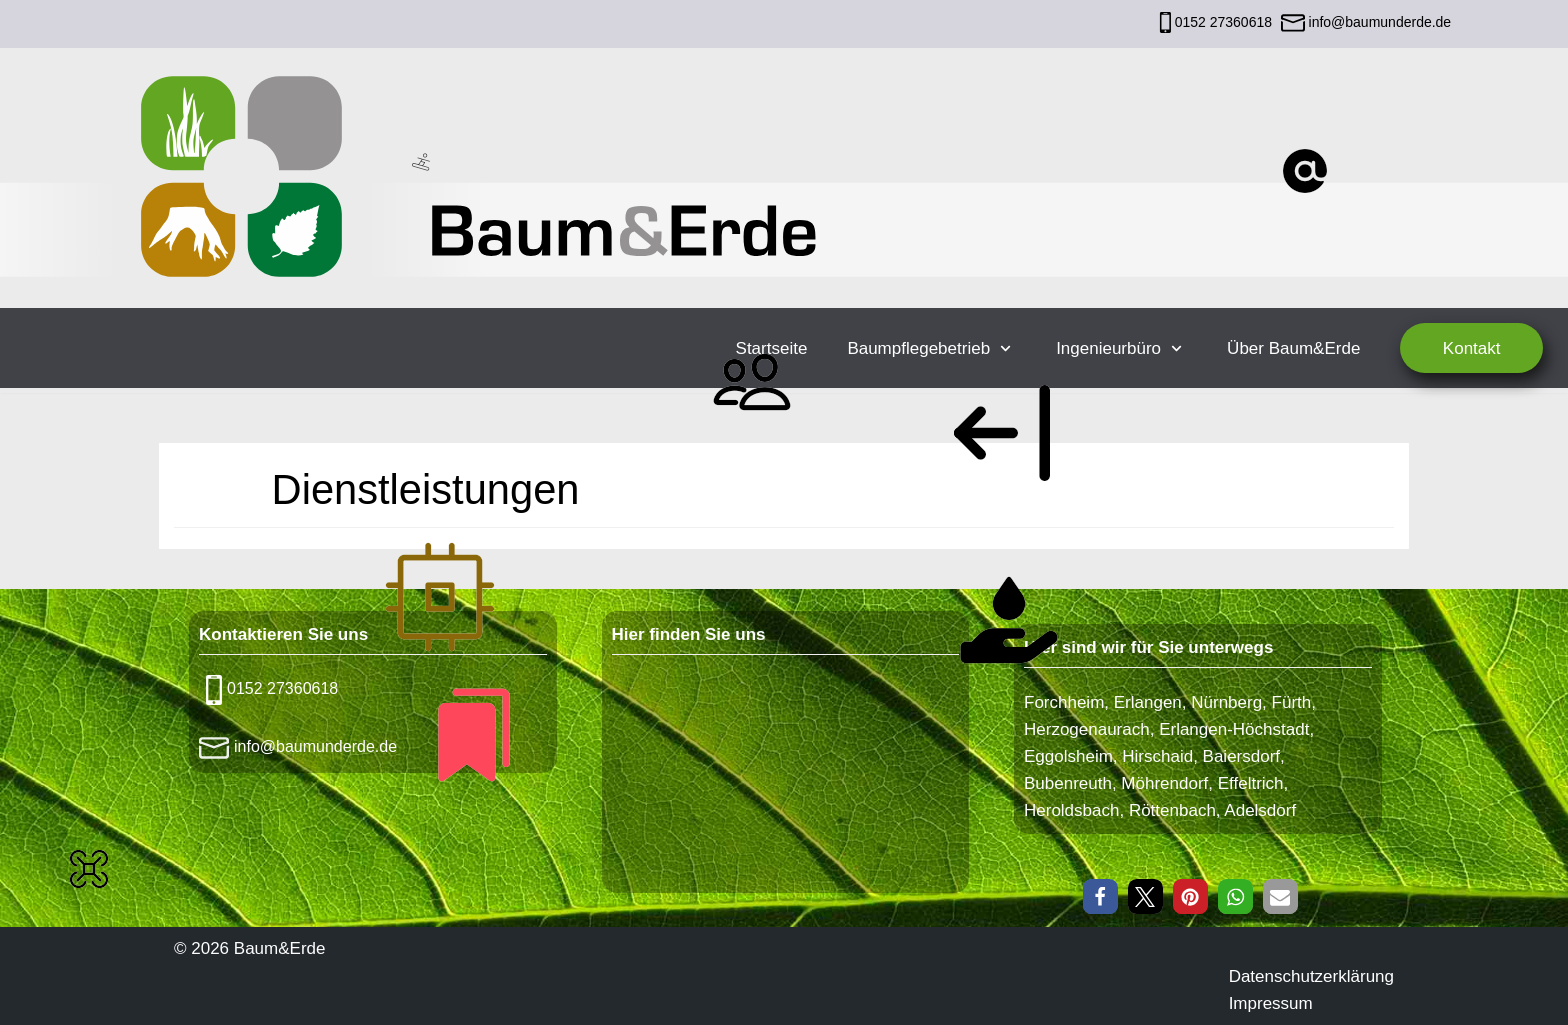 The image size is (1568, 1025). What do you see at coordinates (474, 735) in the screenshot?
I see `view your saved bookmarks` at bounding box center [474, 735].